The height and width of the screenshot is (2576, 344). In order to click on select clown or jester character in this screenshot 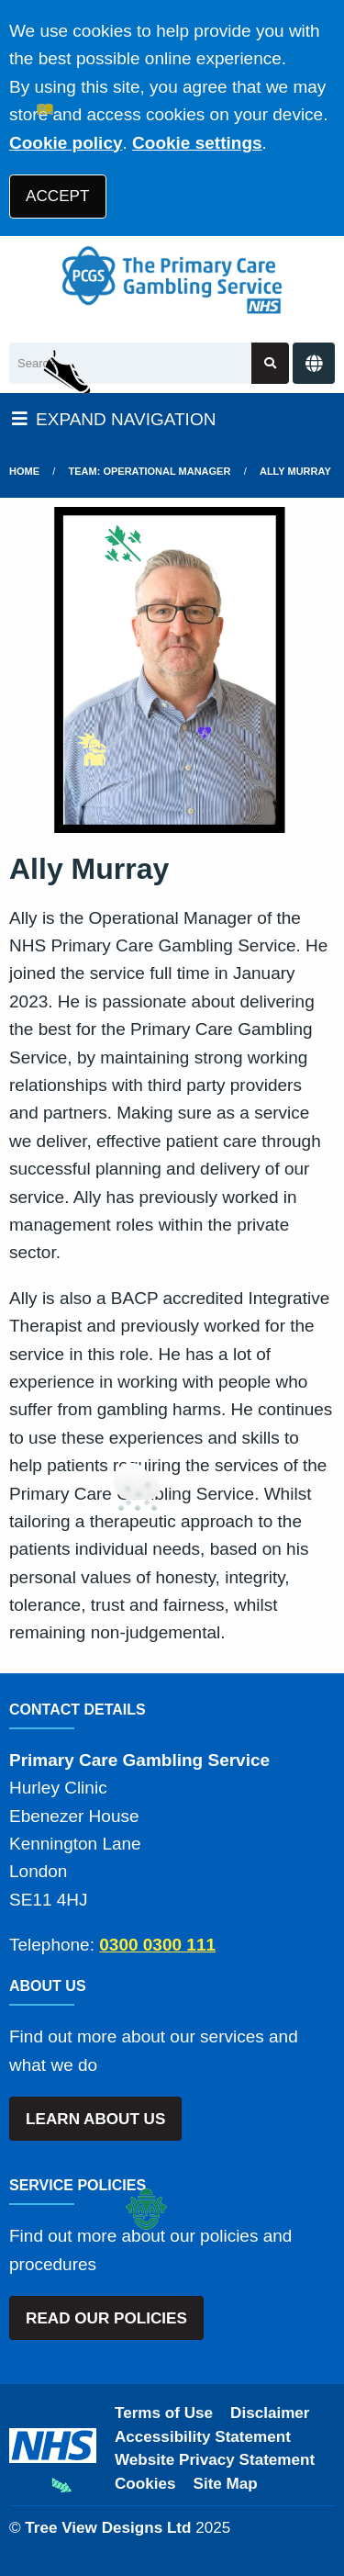, I will do `click(146, 2209)`.